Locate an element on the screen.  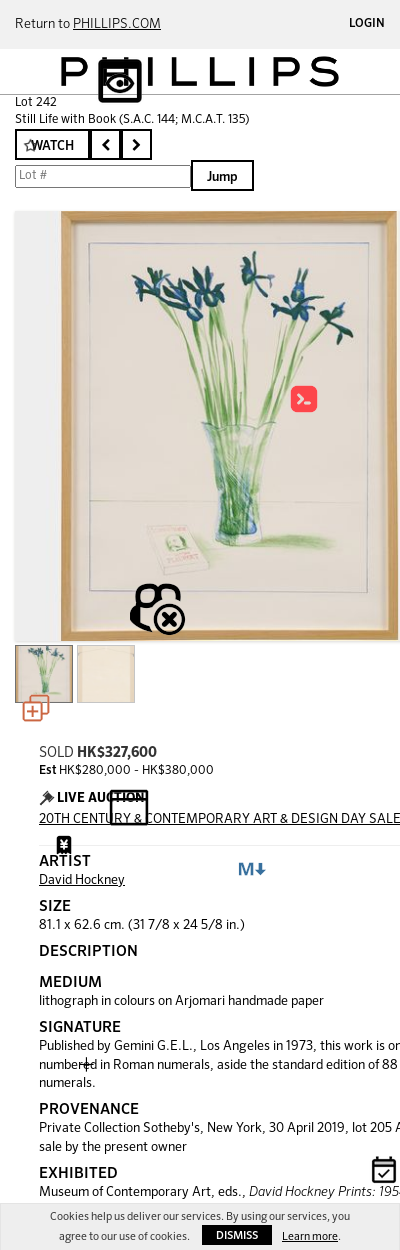
preview file or document before opening is located at coordinates (120, 81).